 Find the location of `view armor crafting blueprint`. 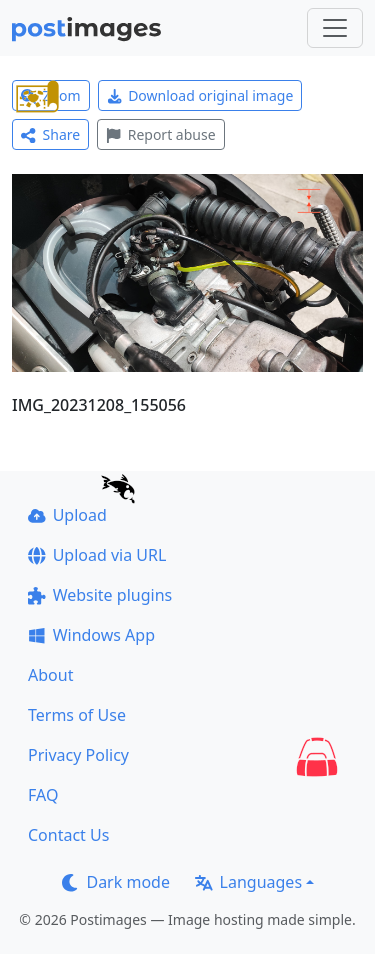

view armor crafting blueprint is located at coordinates (37, 96).